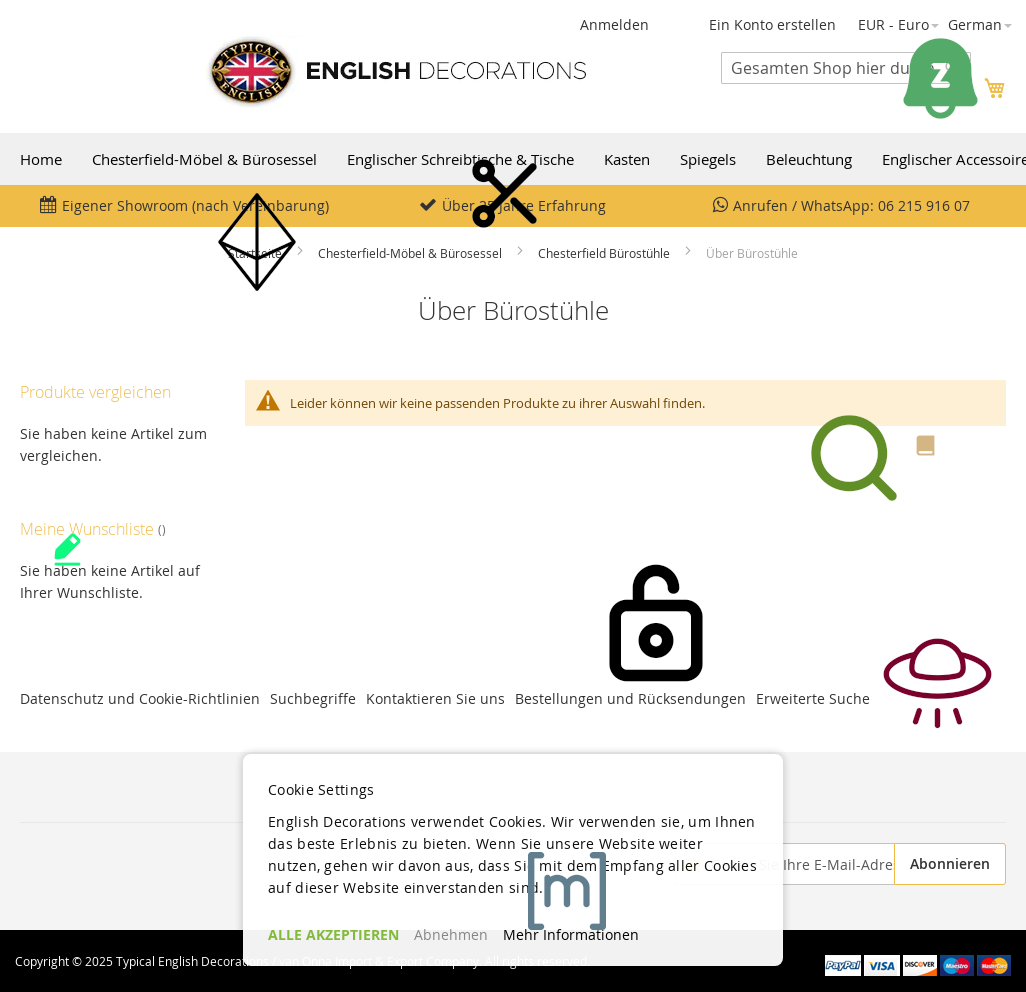 Image resolution: width=1026 pixels, height=992 pixels. Describe the element at coordinates (656, 623) in the screenshot. I see `unlock a secured item or account` at that location.